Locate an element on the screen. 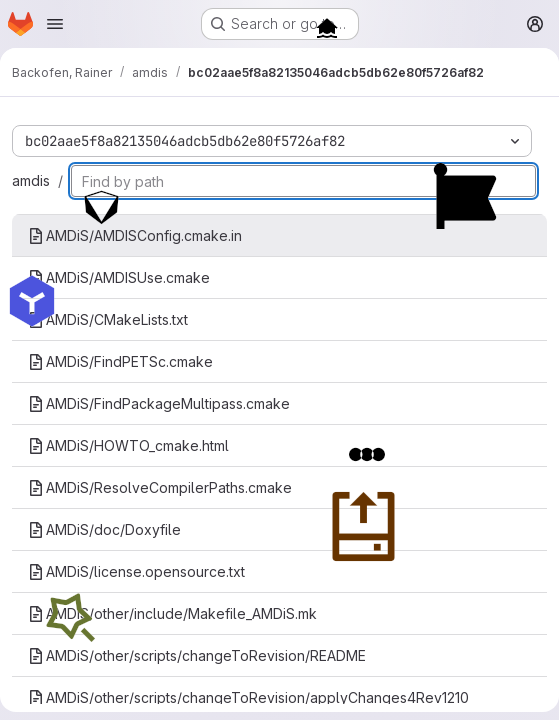  open letterboxd app is located at coordinates (367, 455).